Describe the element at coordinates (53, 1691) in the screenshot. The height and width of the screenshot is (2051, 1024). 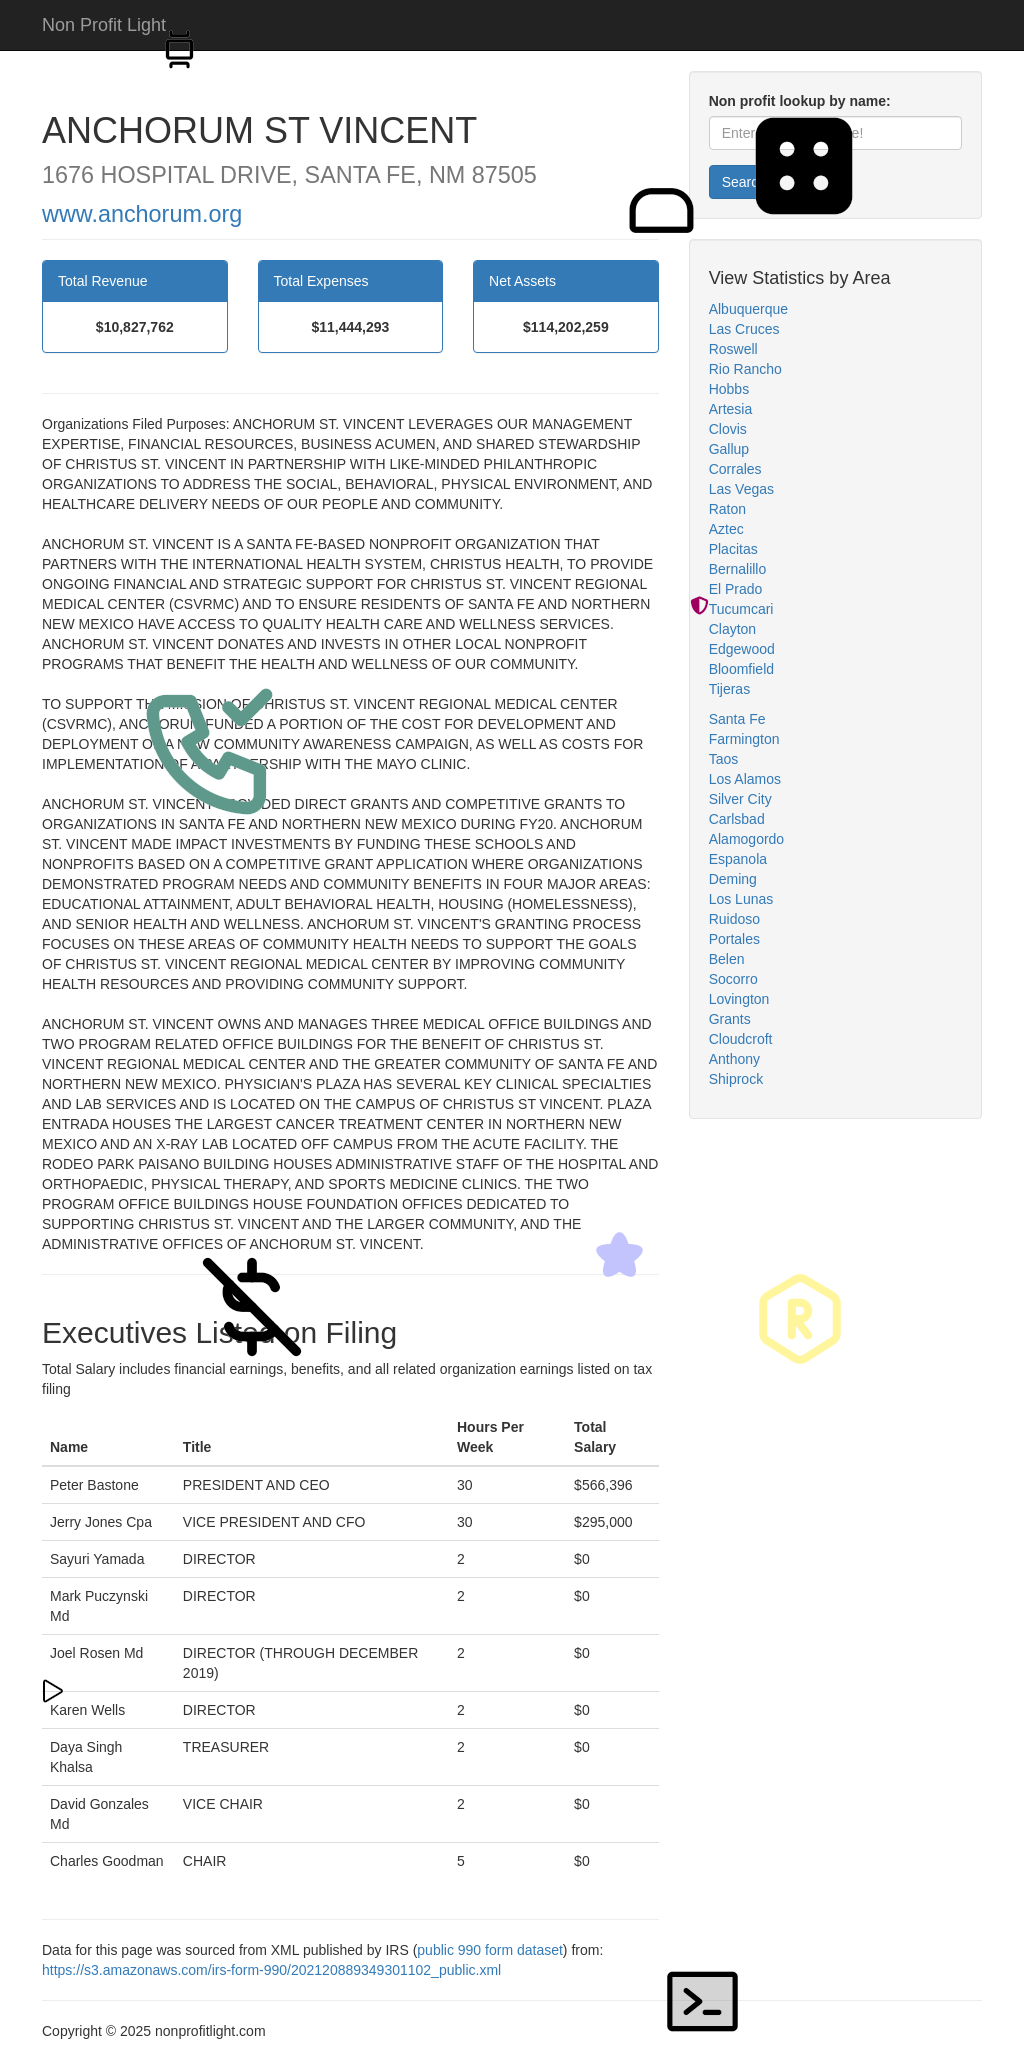
I see `start playing media` at that location.